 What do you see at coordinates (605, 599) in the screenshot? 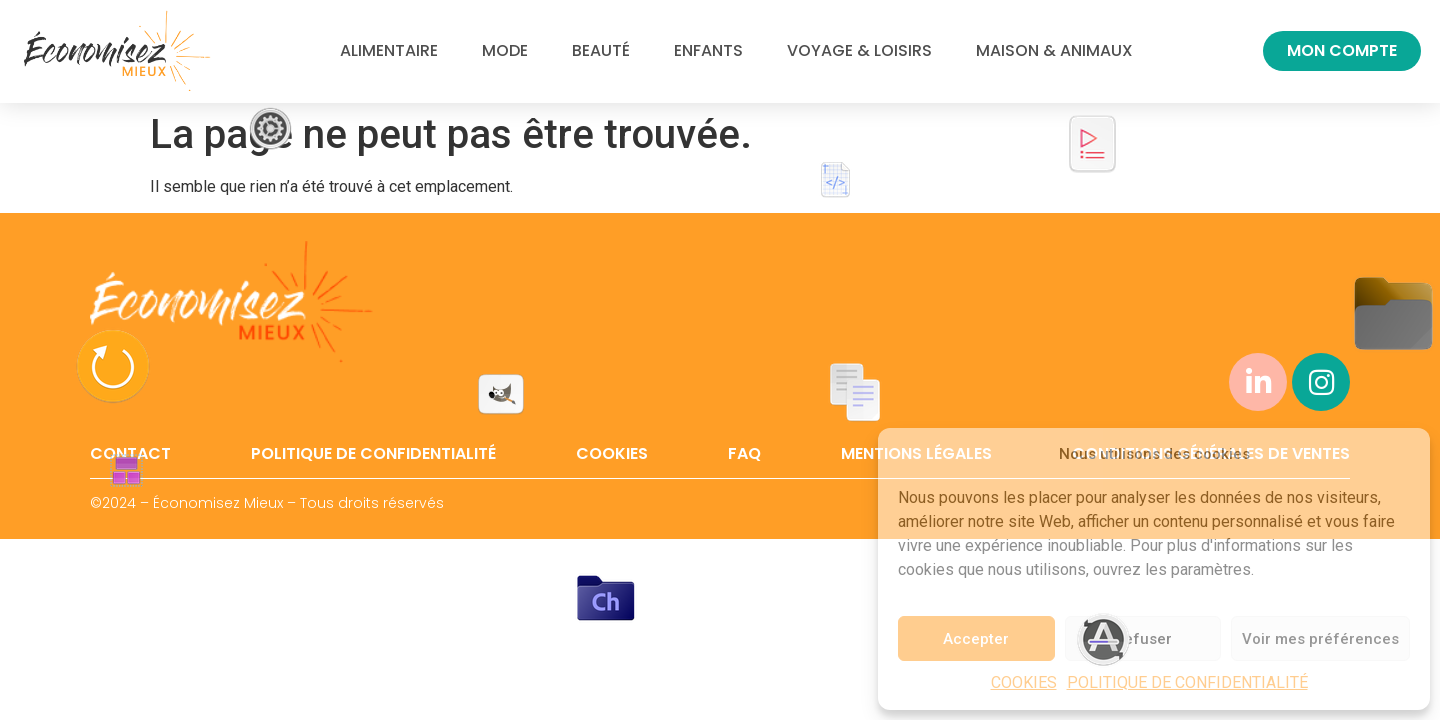
I see `open adobe character animator project folder` at bounding box center [605, 599].